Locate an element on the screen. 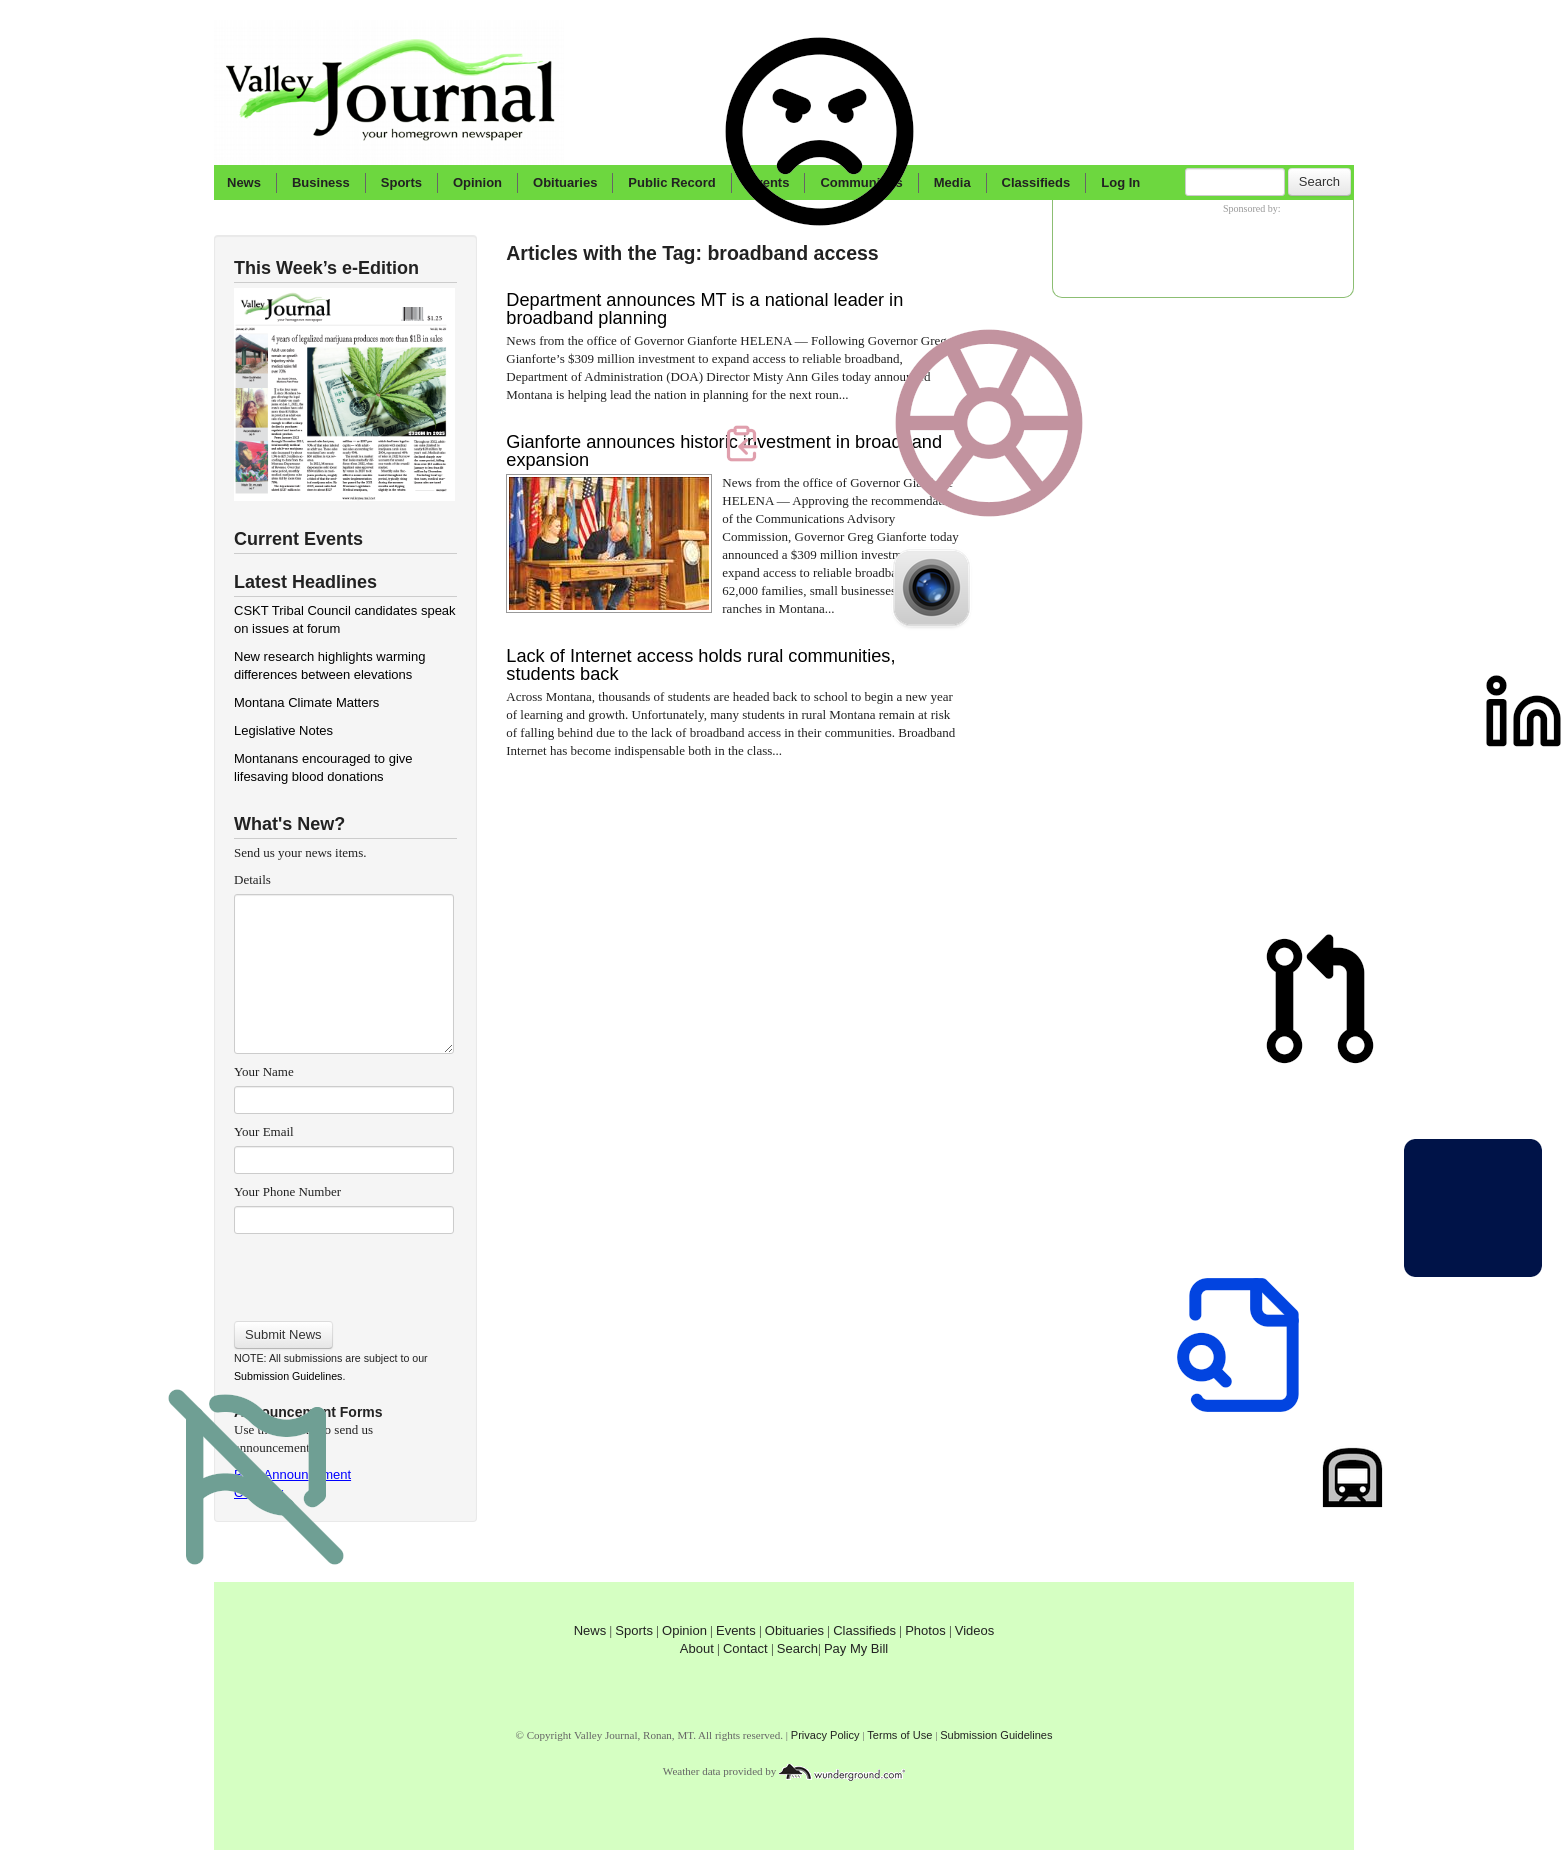 Image resolution: width=1568 pixels, height=1850 pixels. connect to LinkedIn is located at coordinates (1523, 712).